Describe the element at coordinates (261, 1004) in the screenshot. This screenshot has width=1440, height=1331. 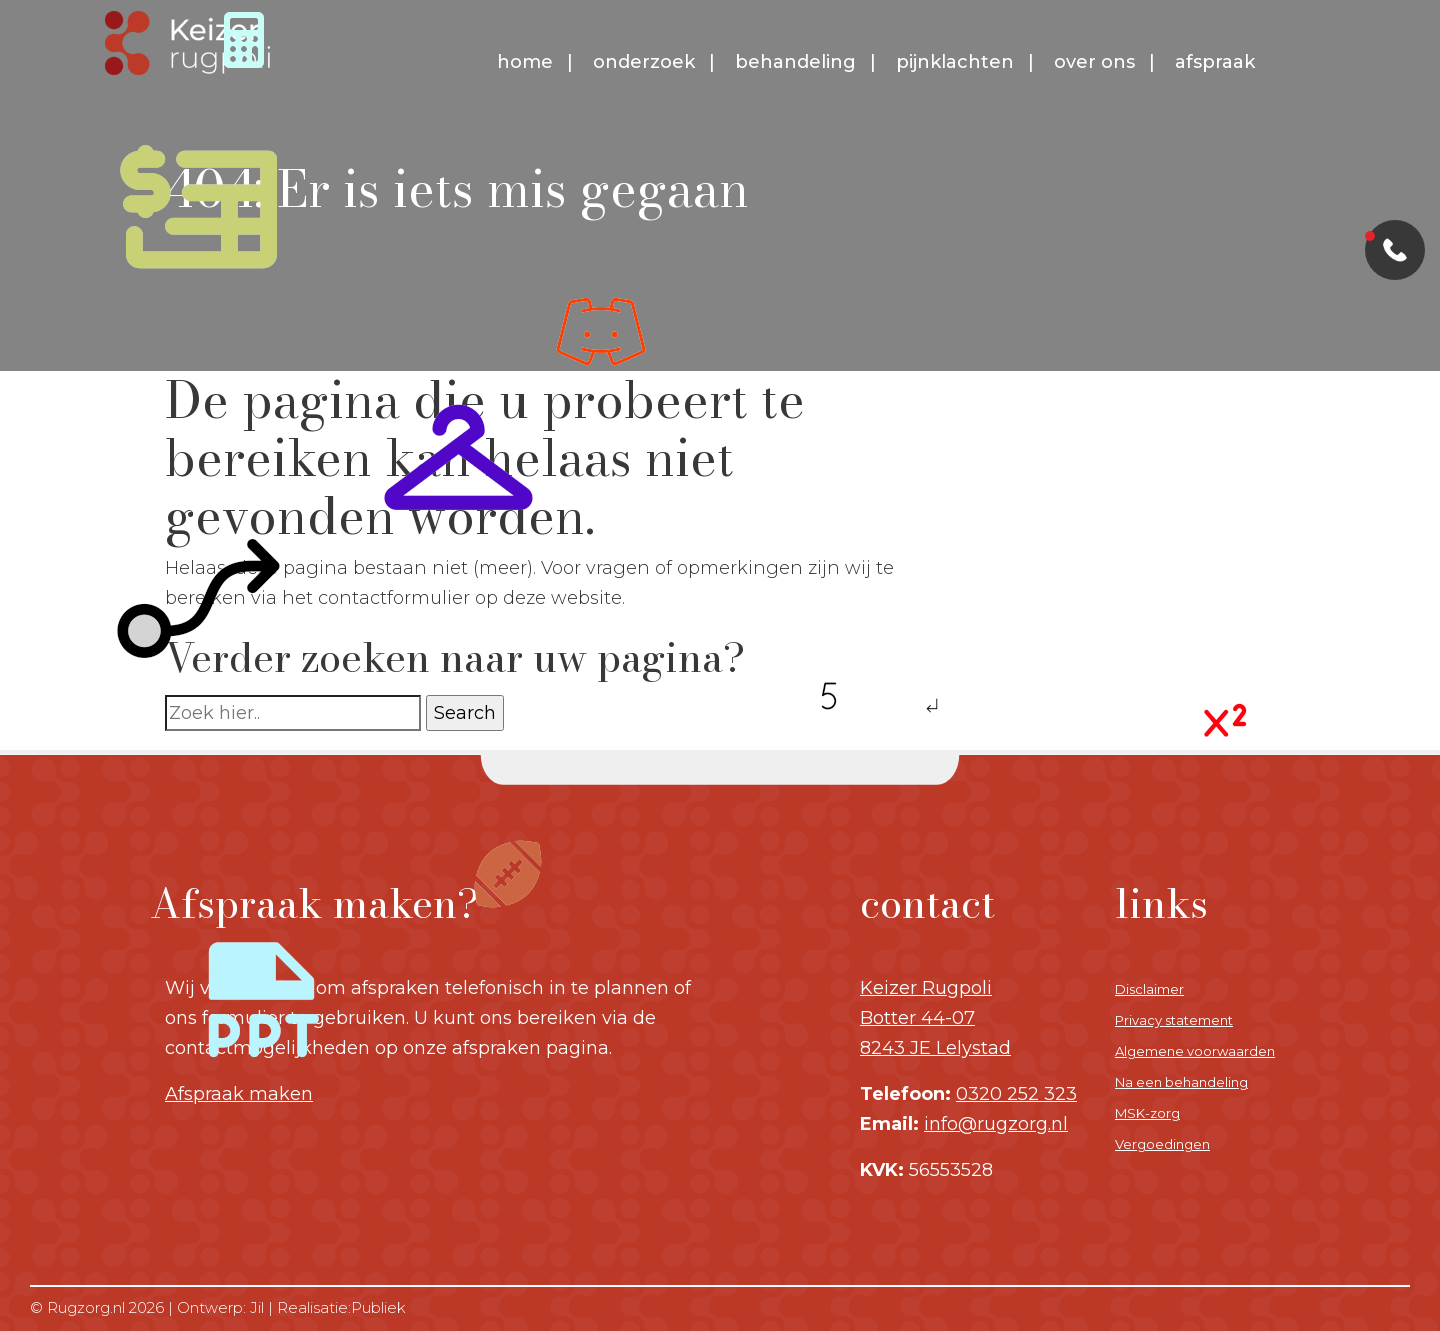
I see `open a PowerPoint presentation file` at that location.